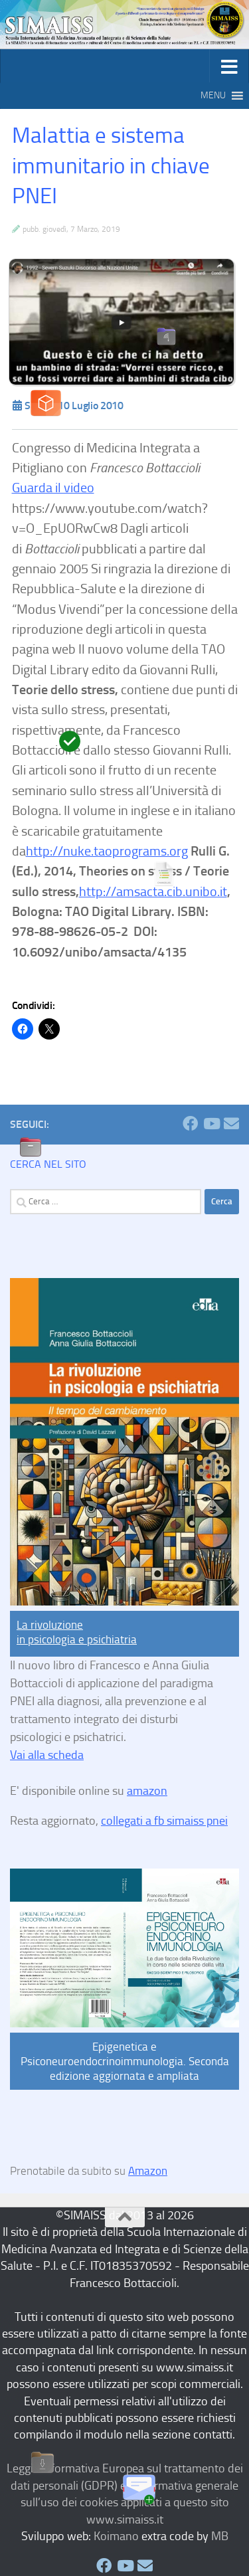  I want to click on changelog text file, so click(164, 874).